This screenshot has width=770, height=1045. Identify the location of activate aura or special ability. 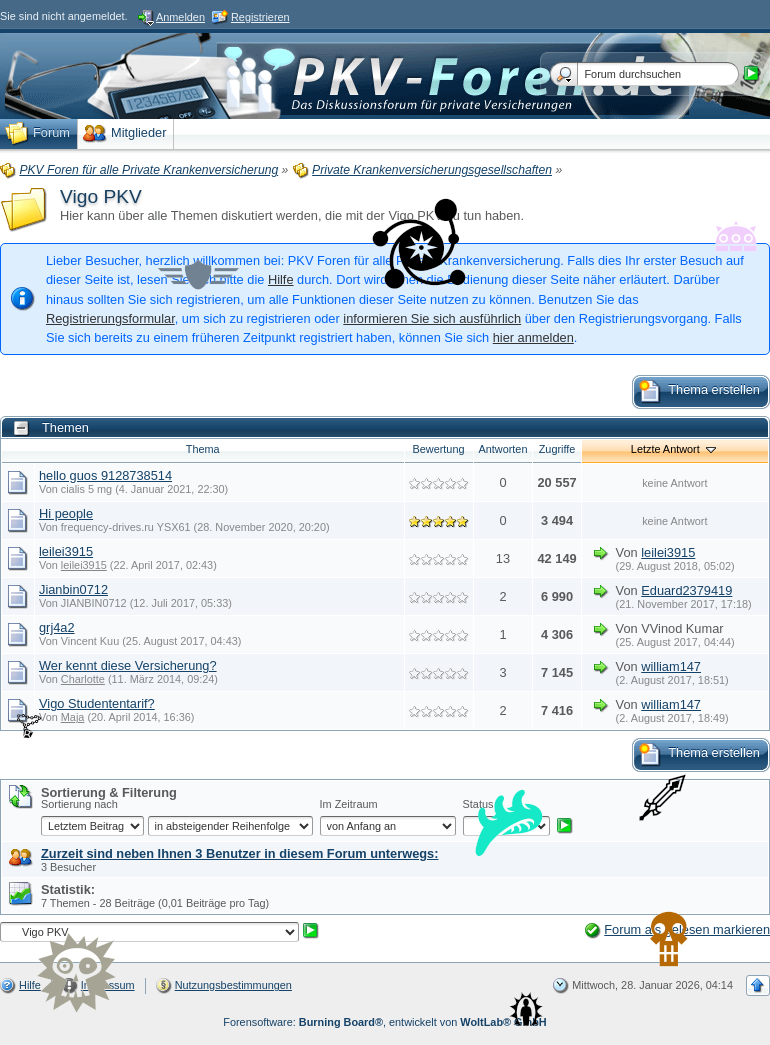
(526, 1009).